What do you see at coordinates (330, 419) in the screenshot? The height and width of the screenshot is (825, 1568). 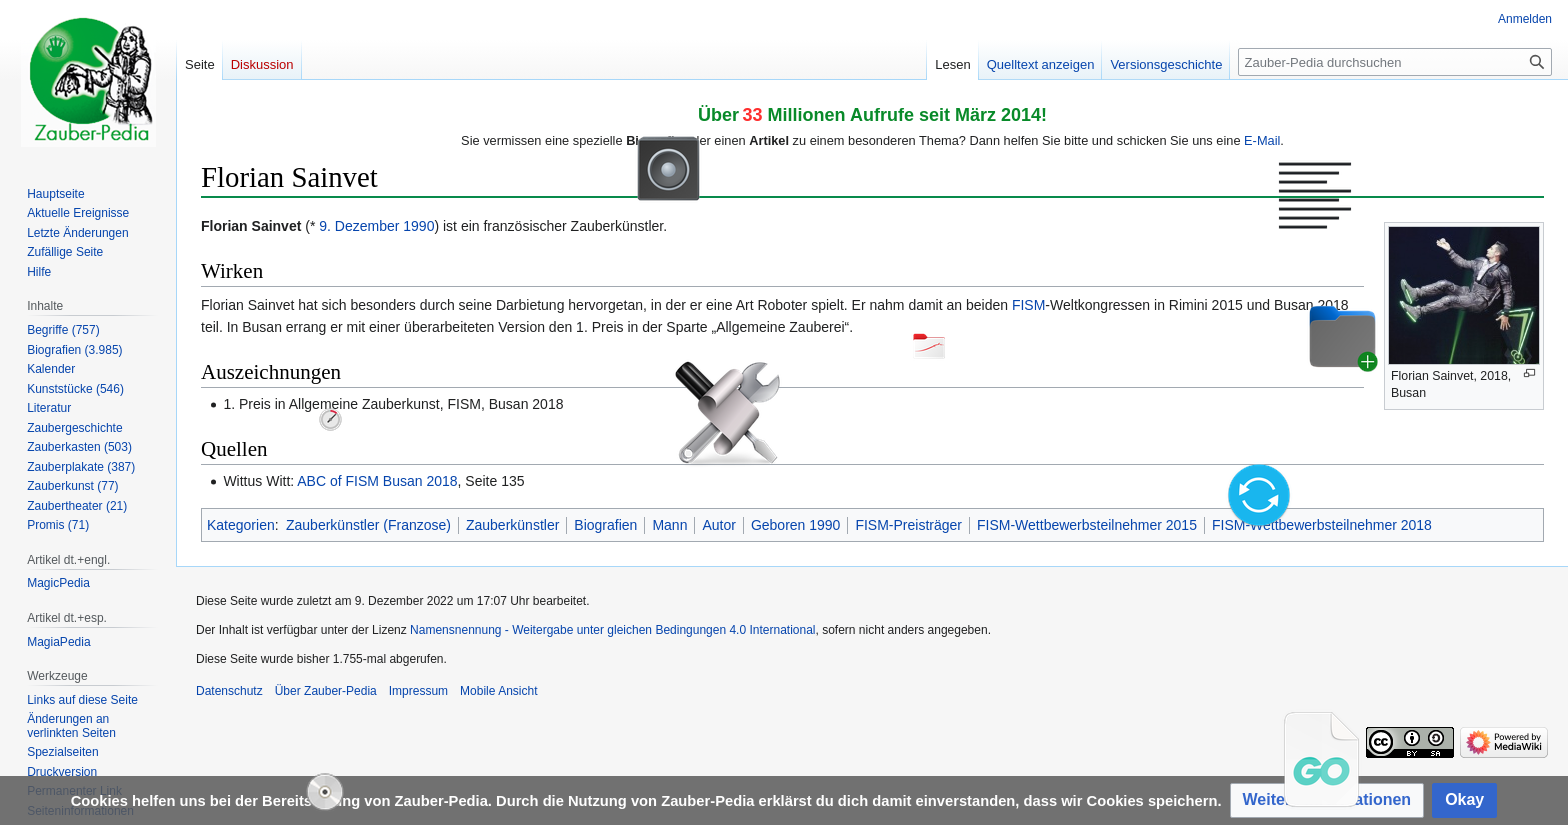 I see `open sysprof system profiler` at bounding box center [330, 419].